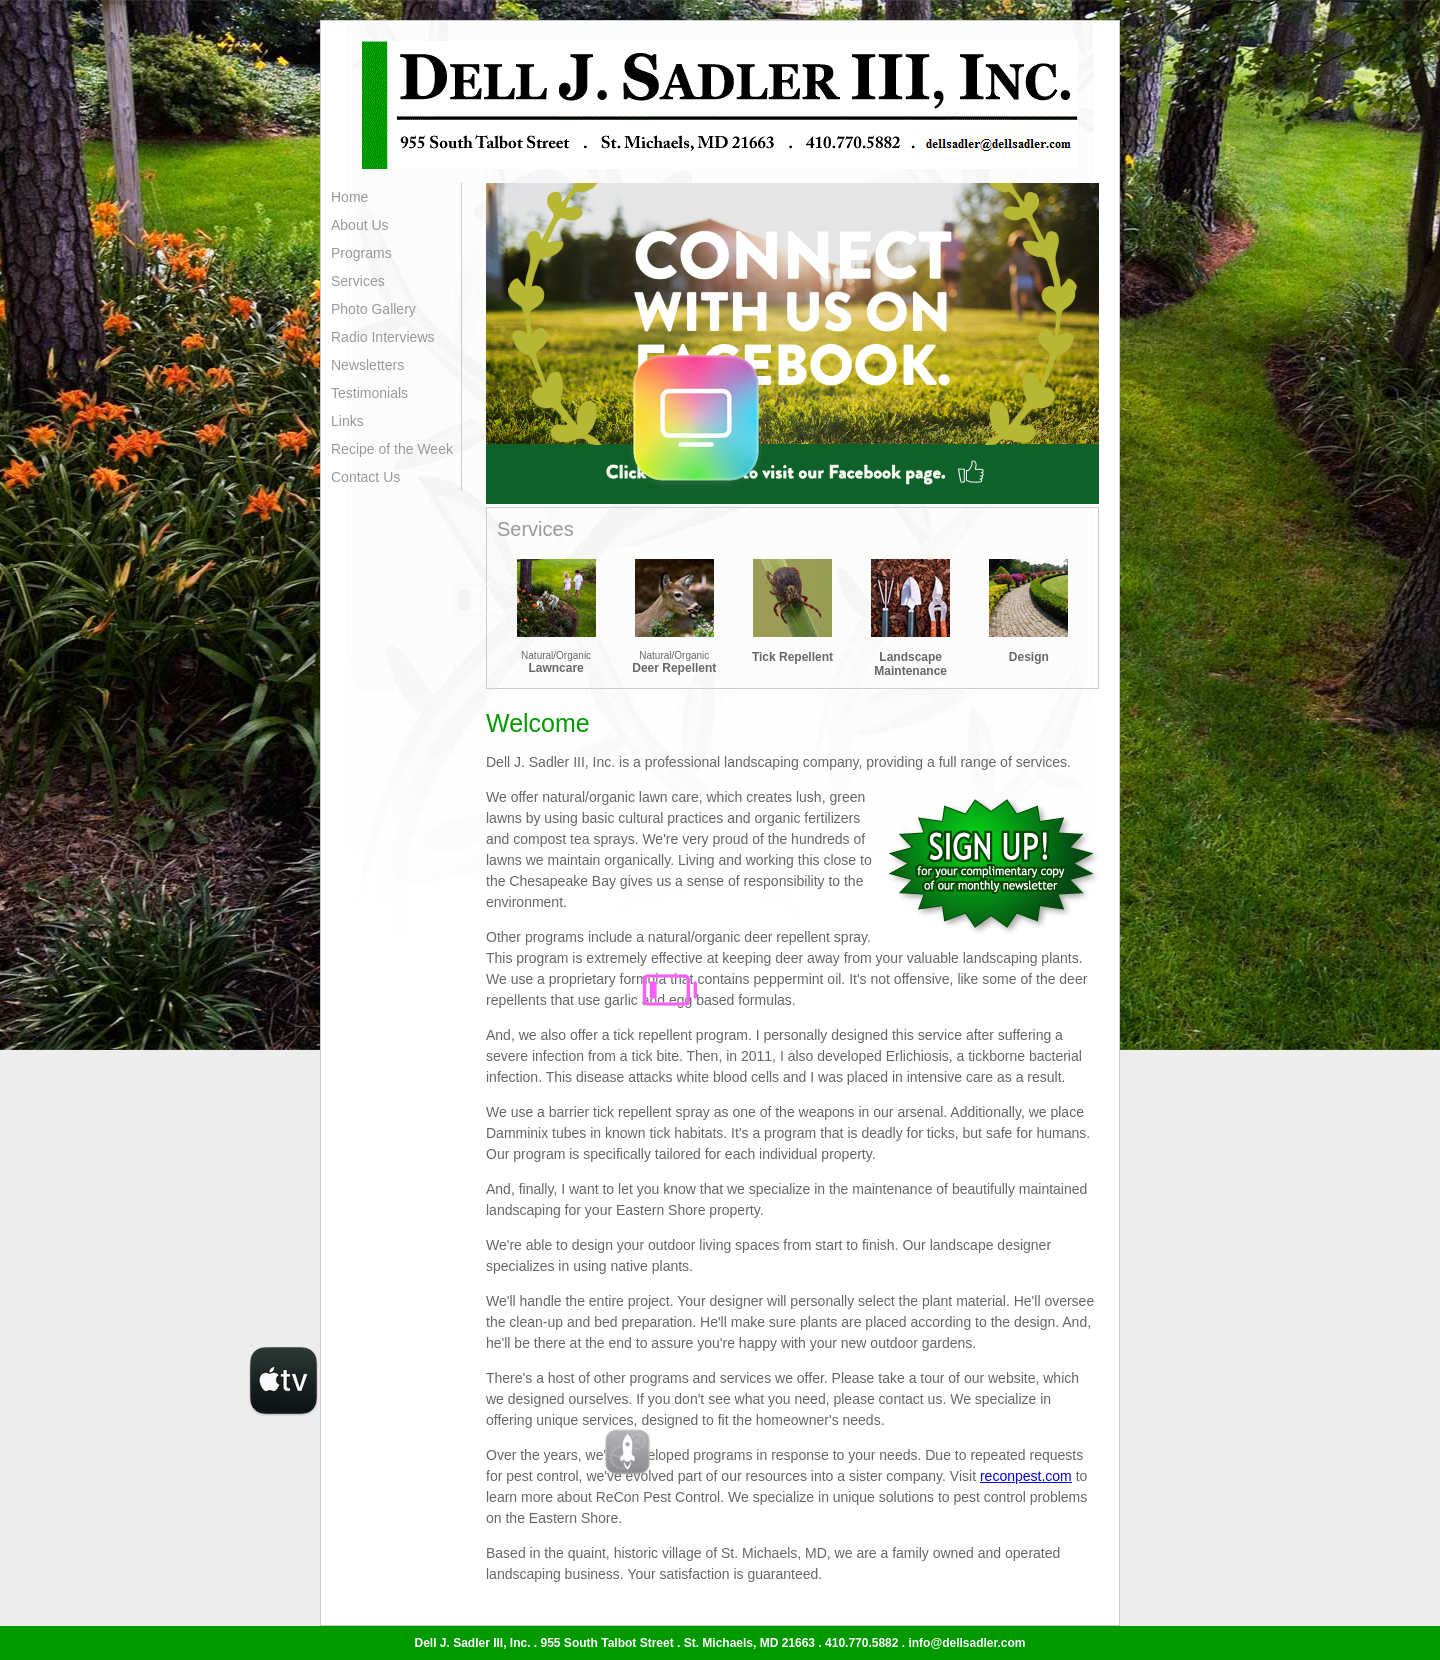  What do you see at coordinates (486, 600) in the screenshot?
I see `indicates battery is at 20% charge` at bounding box center [486, 600].